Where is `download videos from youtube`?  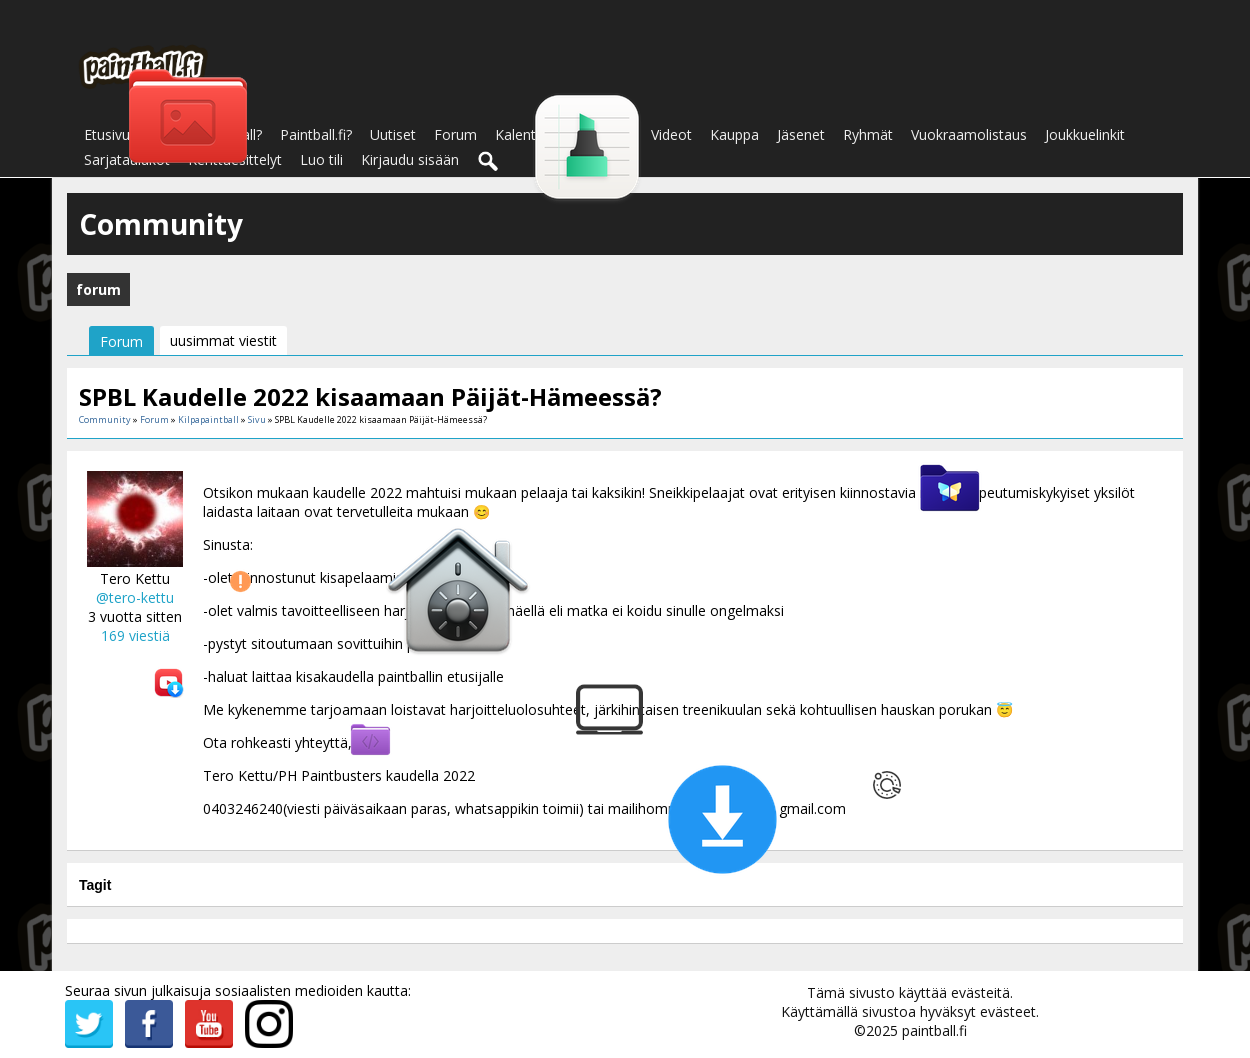
download videos from youtube is located at coordinates (168, 682).